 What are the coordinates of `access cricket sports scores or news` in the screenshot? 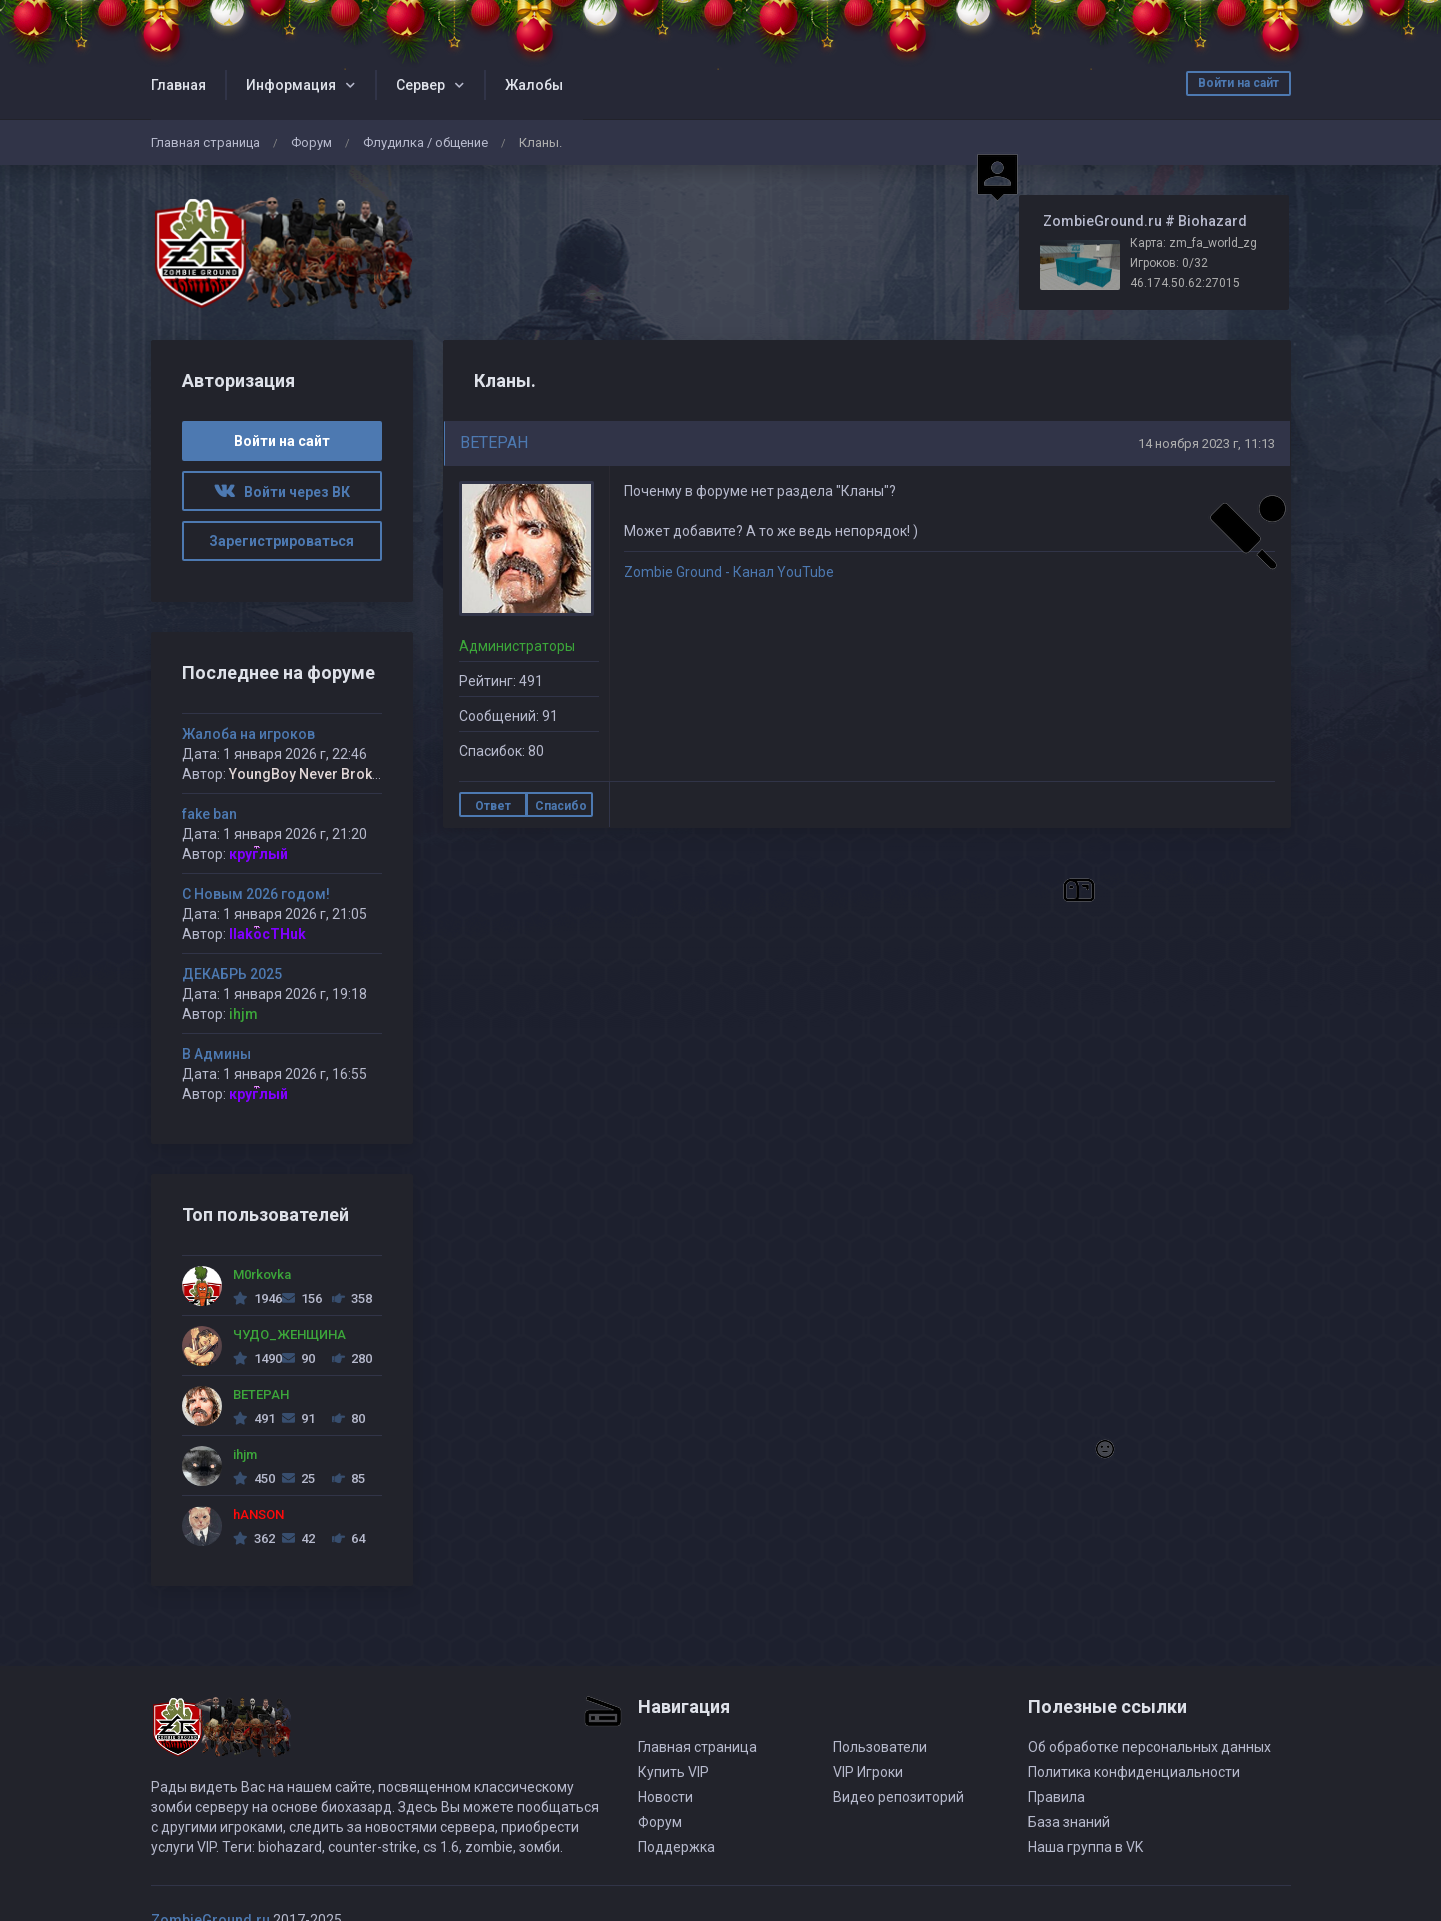 It's located at (1248, 533).